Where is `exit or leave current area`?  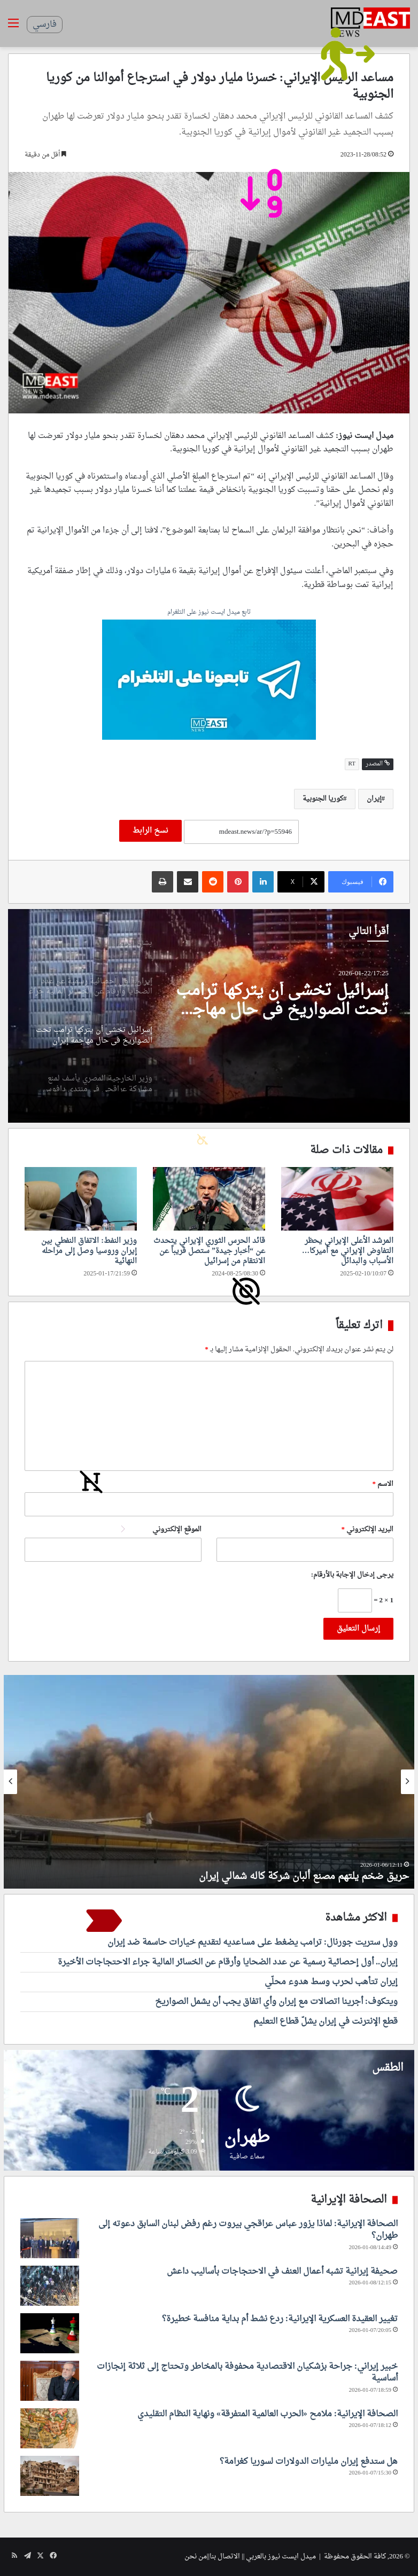
exit or leave current area is located at coordinates (347, 54).